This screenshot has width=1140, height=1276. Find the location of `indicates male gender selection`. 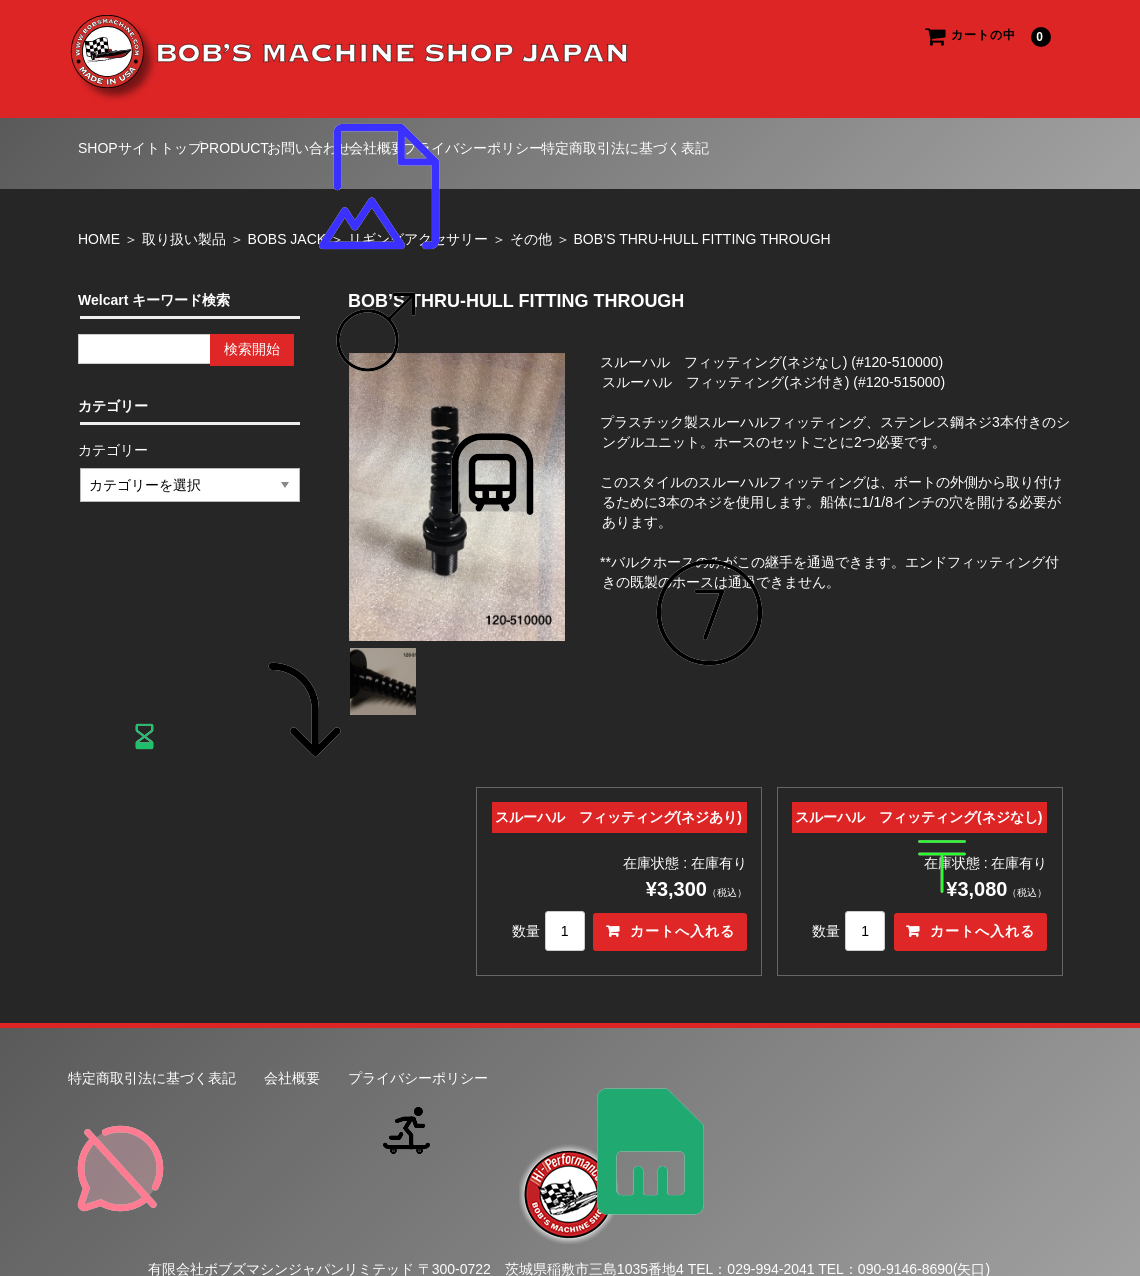

indicates male gender selection is located at coordinates (377, 330).